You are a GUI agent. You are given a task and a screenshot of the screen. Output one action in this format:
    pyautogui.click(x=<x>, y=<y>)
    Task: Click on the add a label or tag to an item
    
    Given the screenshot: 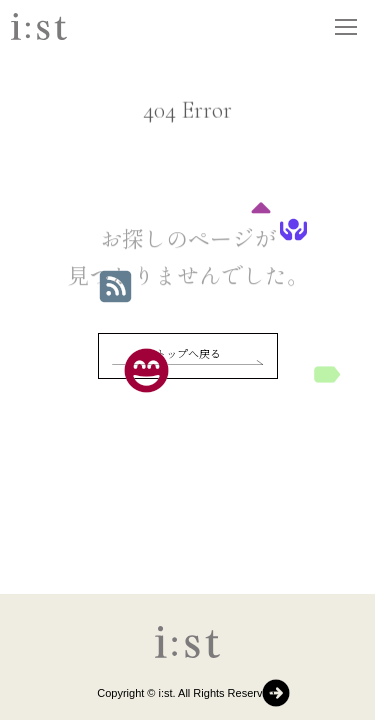 What is the action you would take?
    pyautogui.click(x=326, y=374)
    